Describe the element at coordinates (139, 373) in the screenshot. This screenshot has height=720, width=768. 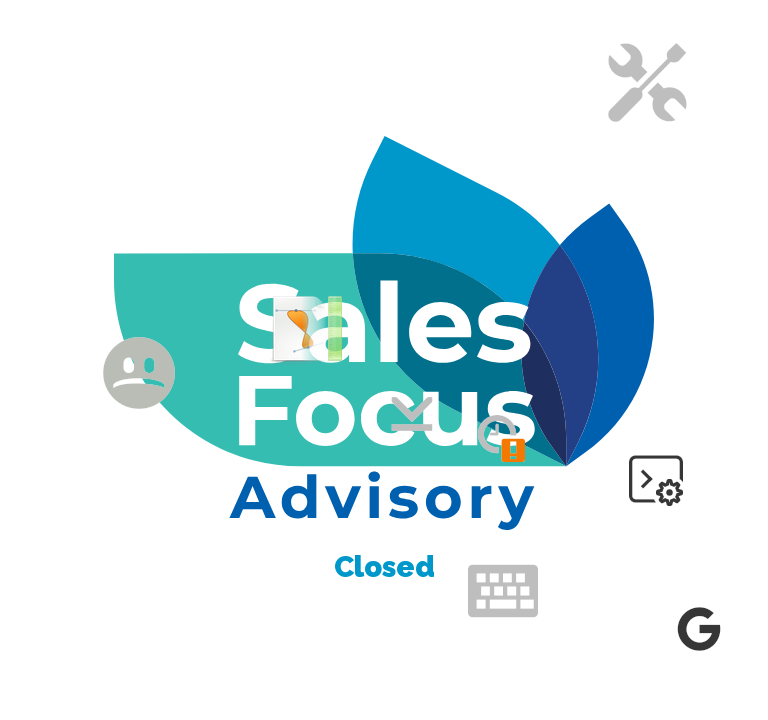
I see `indicates an error or unsuccessful action` at that location.